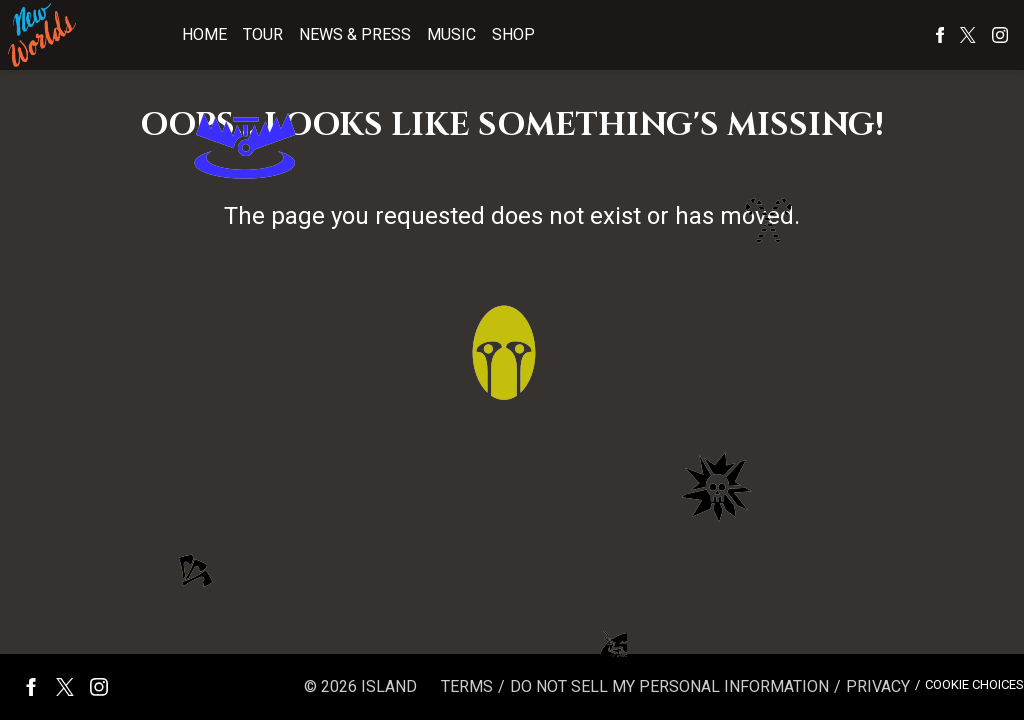  Describe the element at coordinates (245, 134) in the screenshot. I see `trap or hazard indicator in a game interface` at that location.